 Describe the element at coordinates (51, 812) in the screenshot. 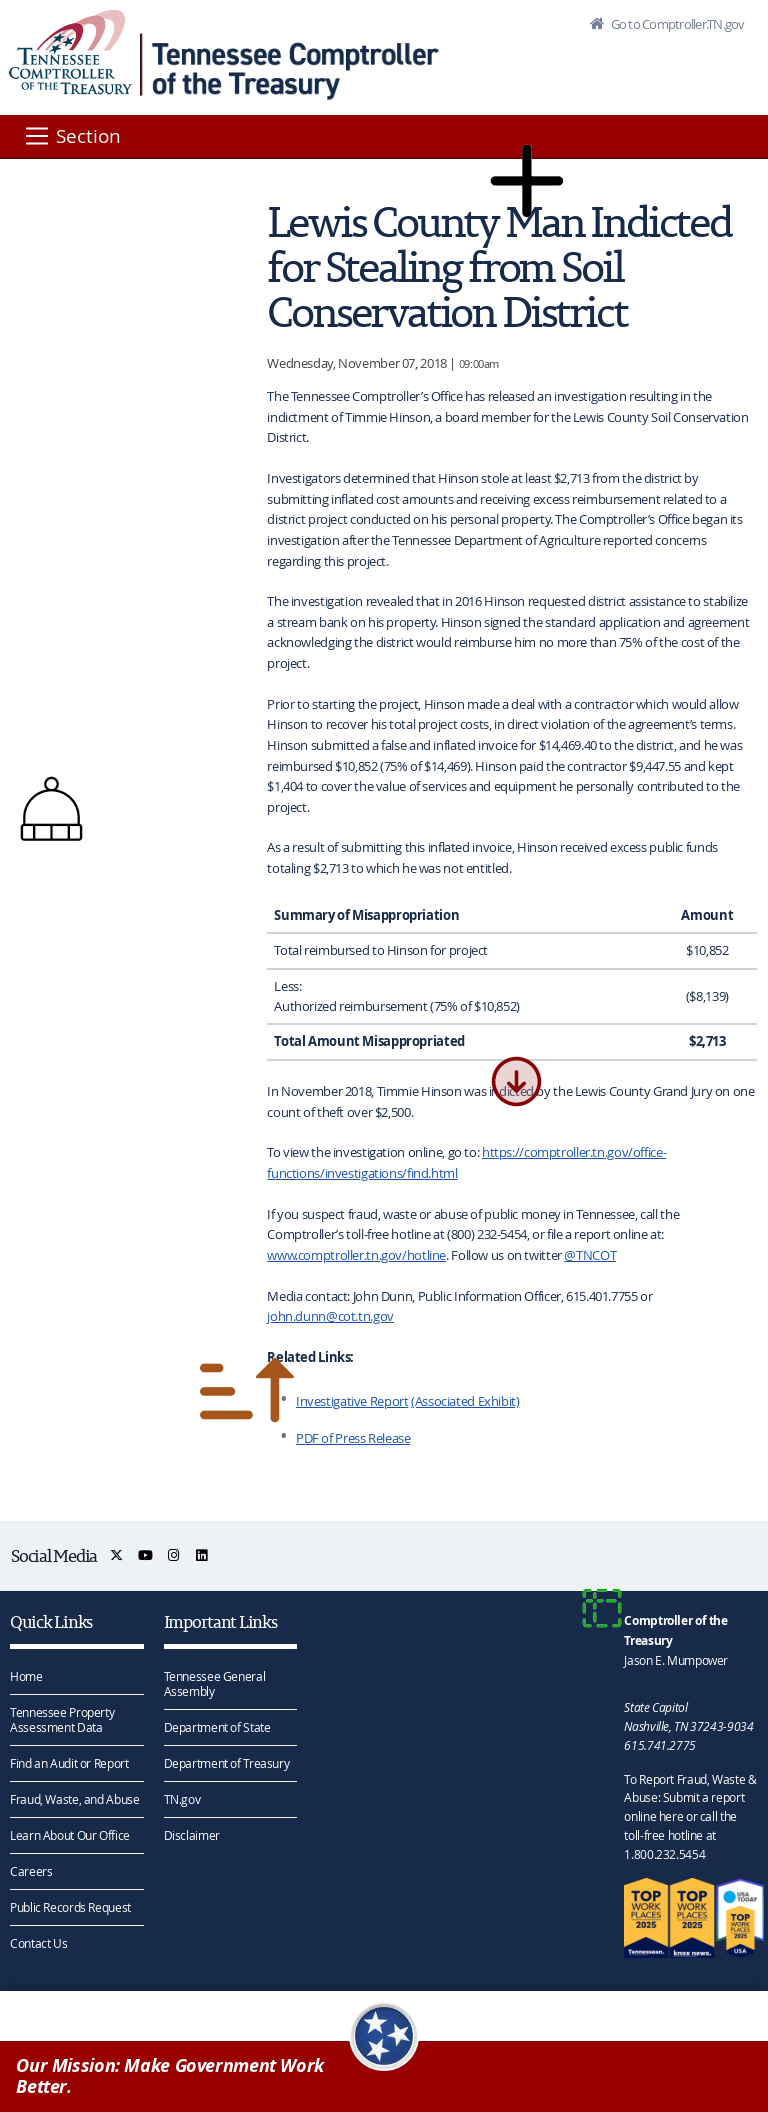

I see `select winter or cold weather clothing category` at that location.